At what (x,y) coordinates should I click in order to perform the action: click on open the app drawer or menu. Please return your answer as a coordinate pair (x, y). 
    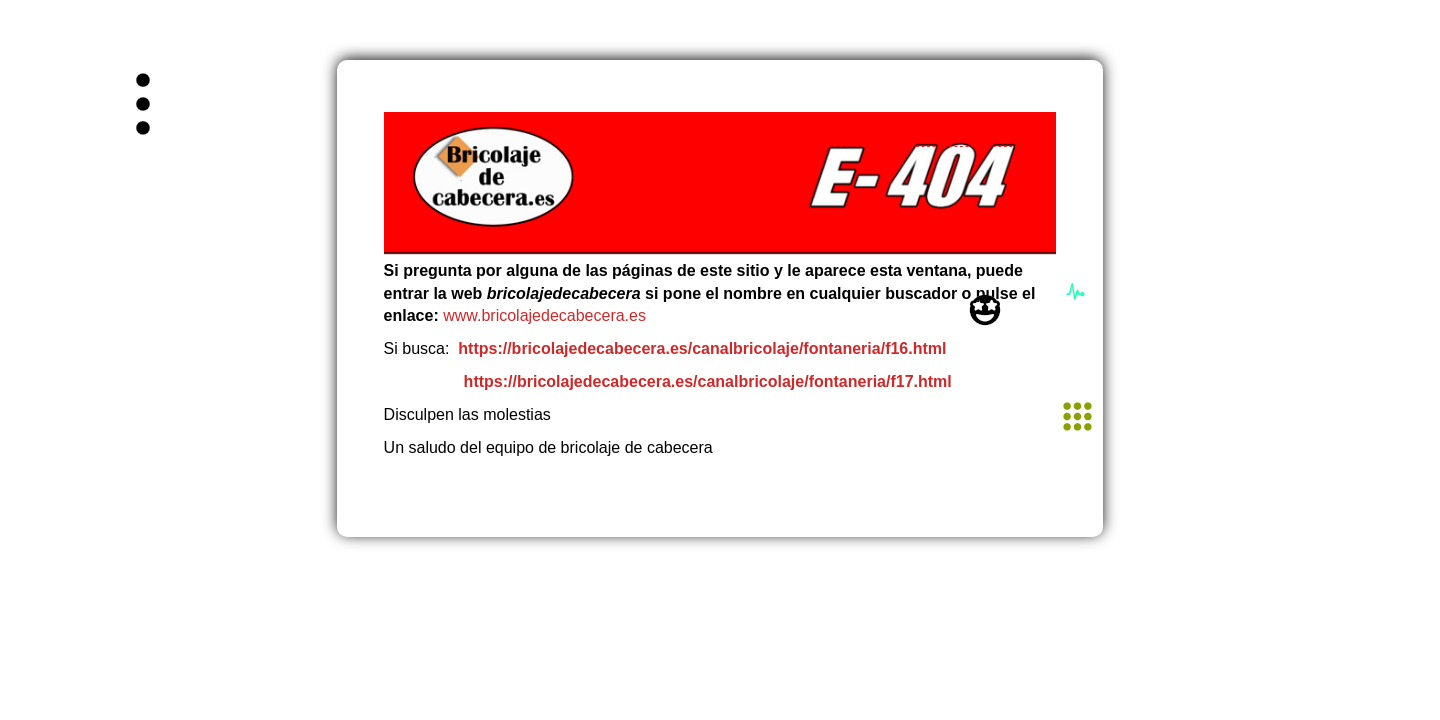
    Looking at the image, I should click on (1077, 416).